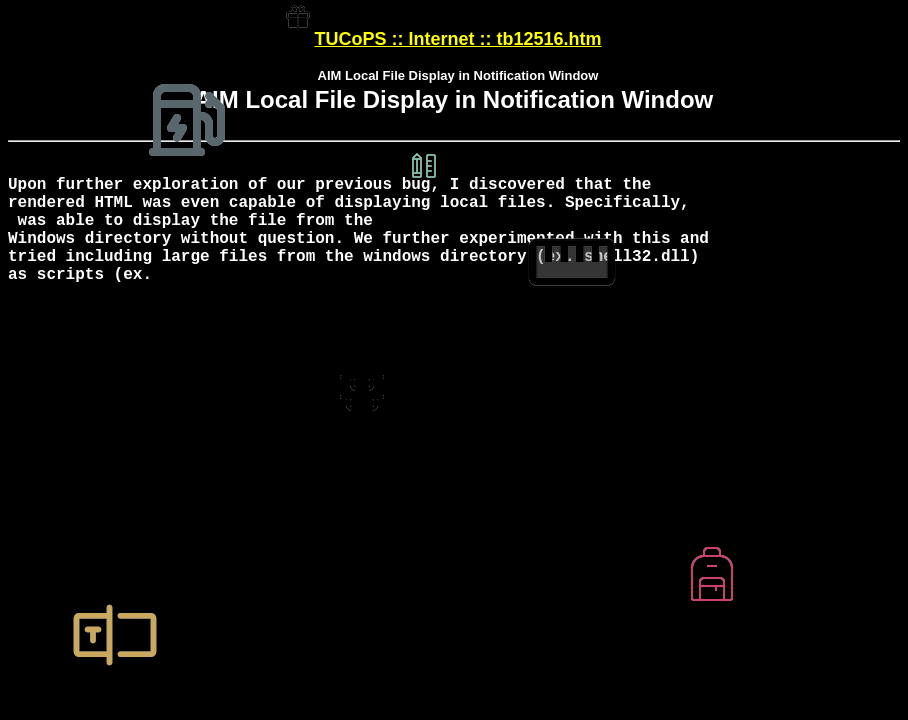 This screenshot has height=720, width=908. I want to click on find nearby electric vehicle charging stations, so click(189, 120).